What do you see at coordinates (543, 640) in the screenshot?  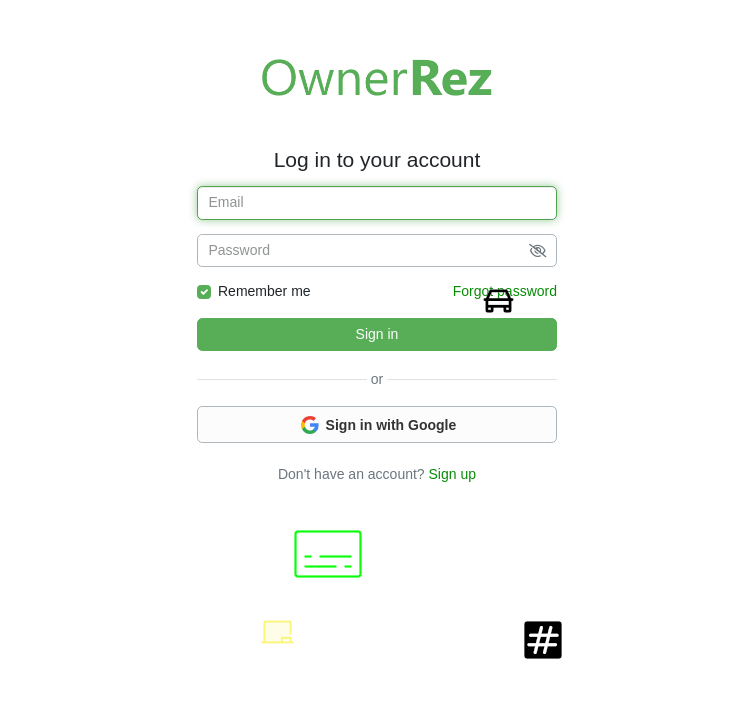 I see `view or browse hashtags` at bounding box center [543, 640].